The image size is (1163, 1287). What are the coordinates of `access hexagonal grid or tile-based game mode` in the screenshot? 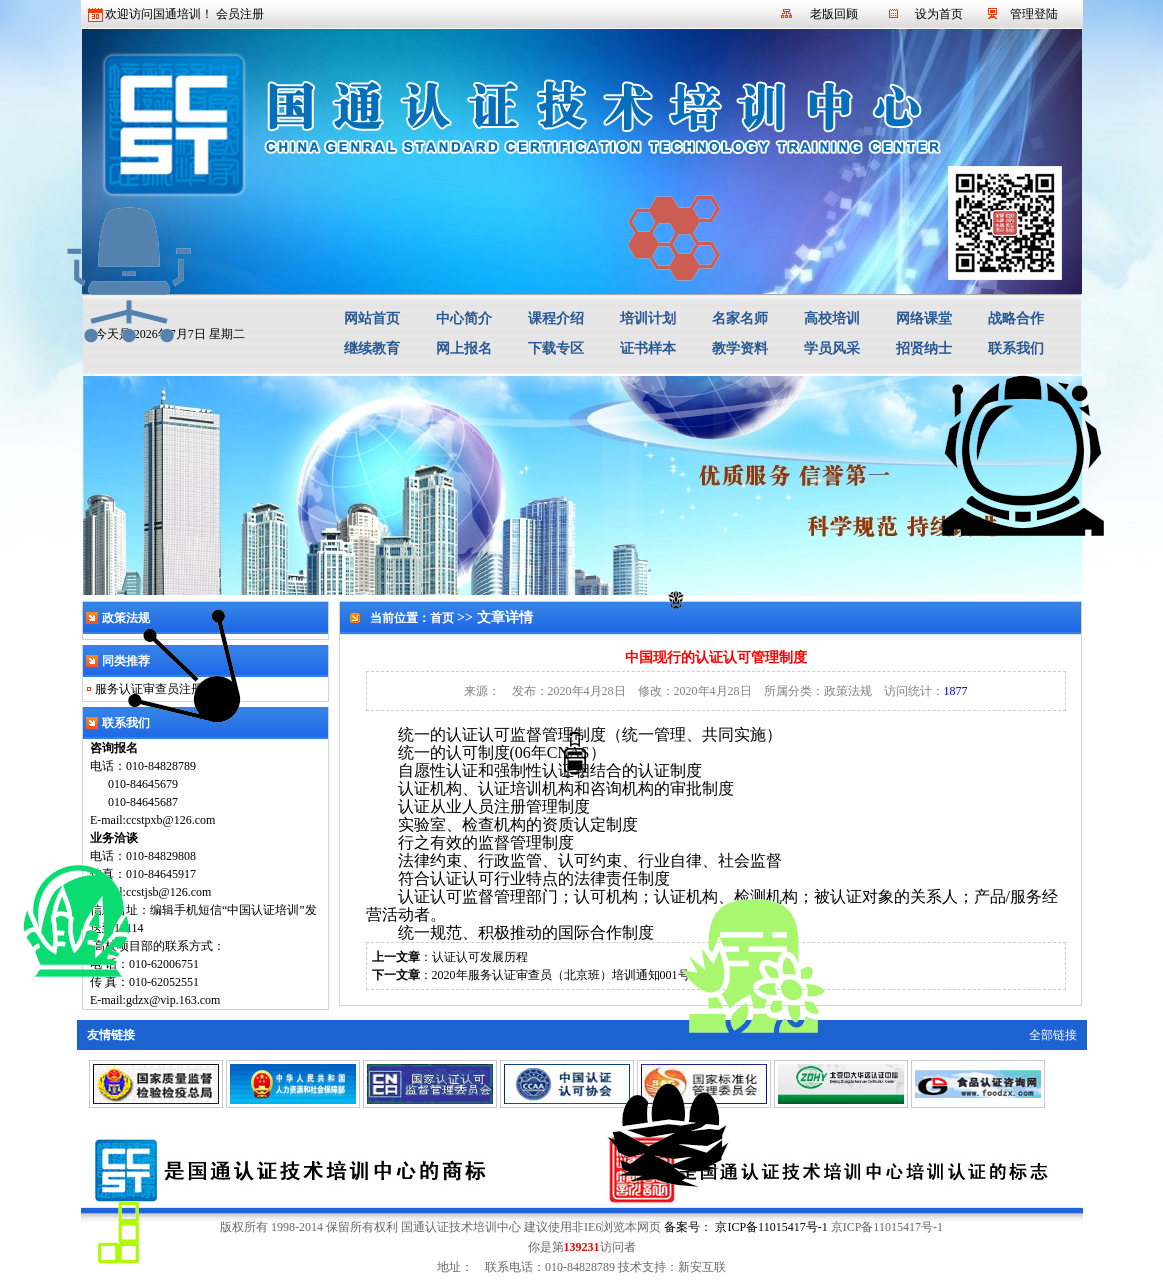 It's located at (674, 235).